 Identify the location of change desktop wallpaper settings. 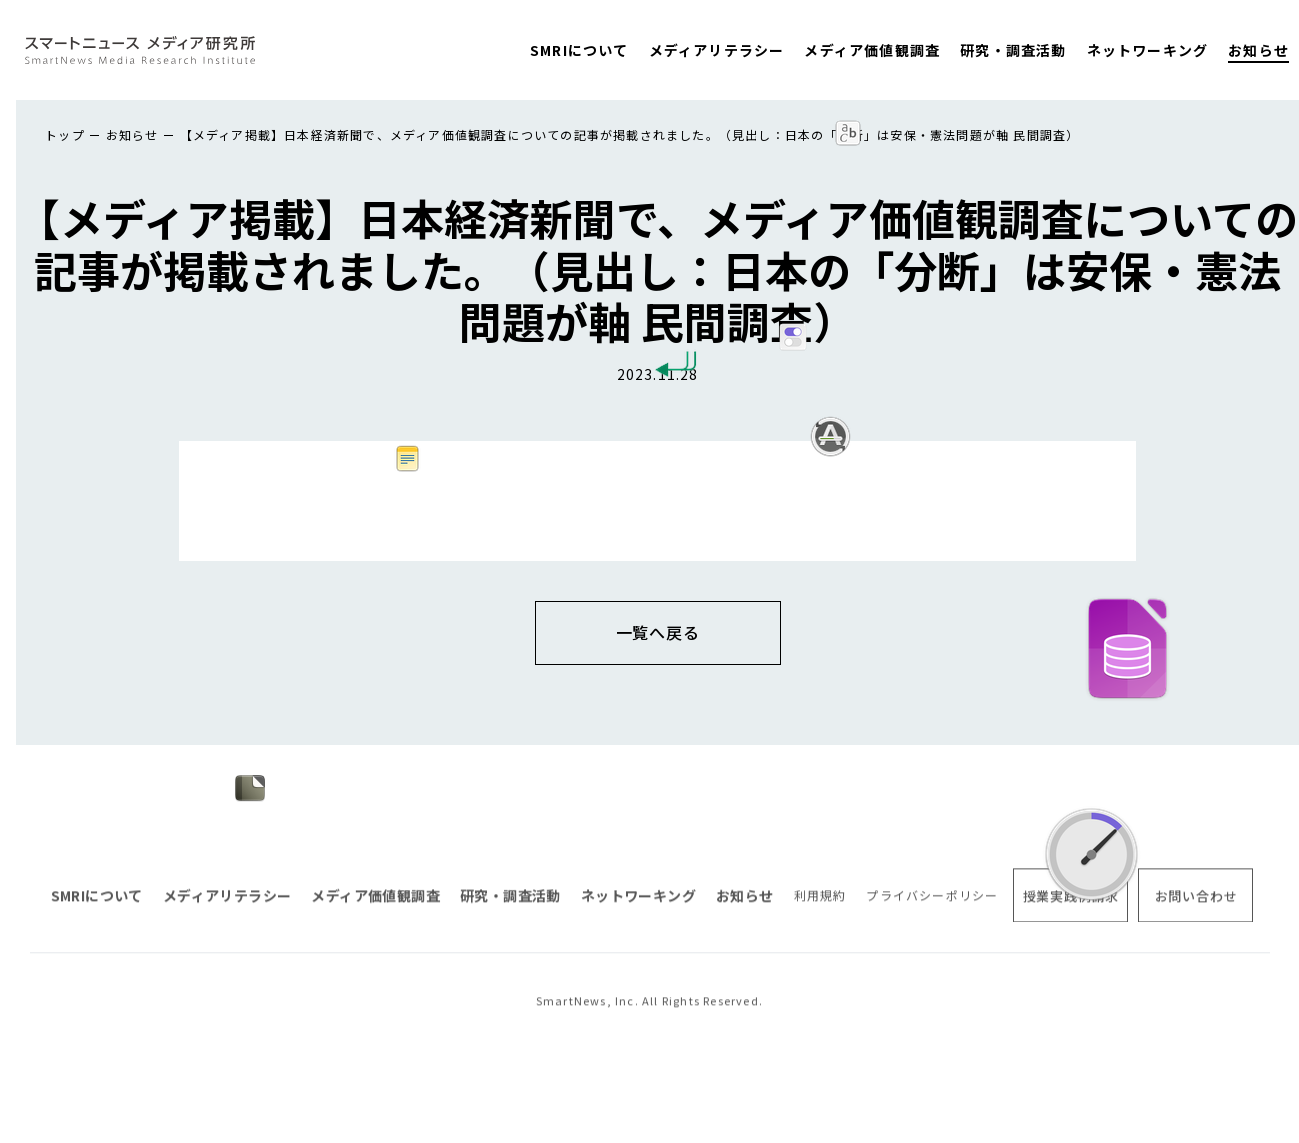
(250, 787).